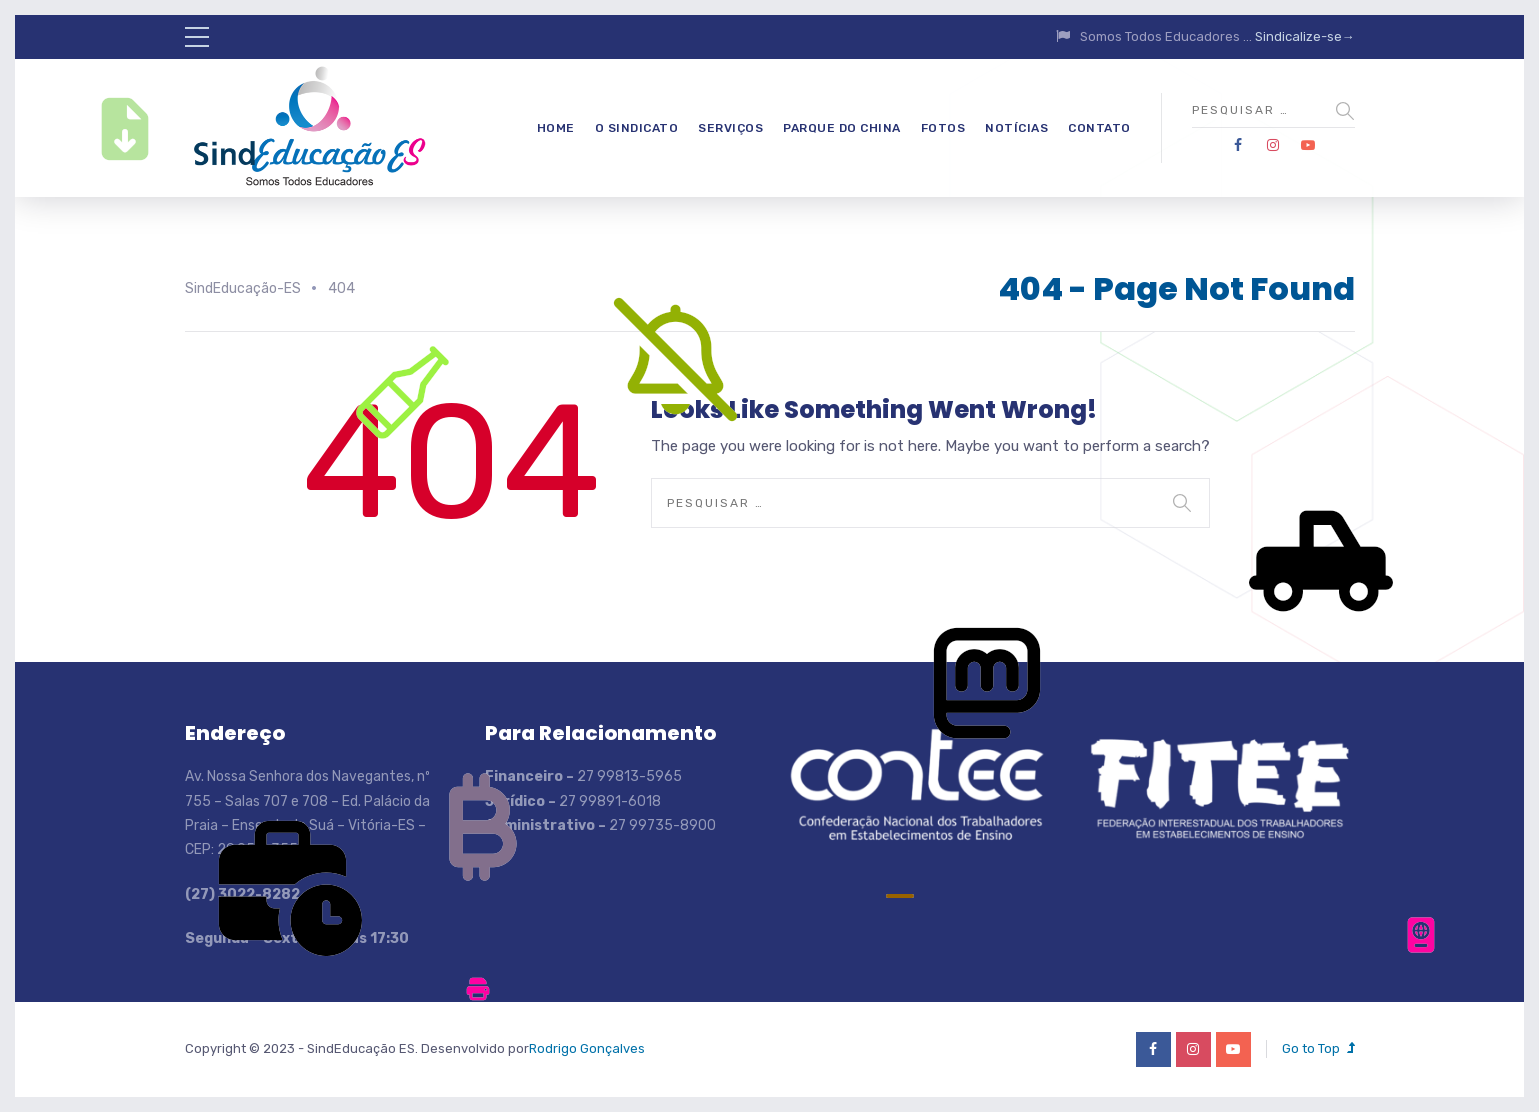 Image resolution: width=1539 pixels, height=1112 pixels. What do you see at coordinates (401, 394) in the screenshot?
I see `browse bars or breweries nearby` at bounding box center [401, 394].